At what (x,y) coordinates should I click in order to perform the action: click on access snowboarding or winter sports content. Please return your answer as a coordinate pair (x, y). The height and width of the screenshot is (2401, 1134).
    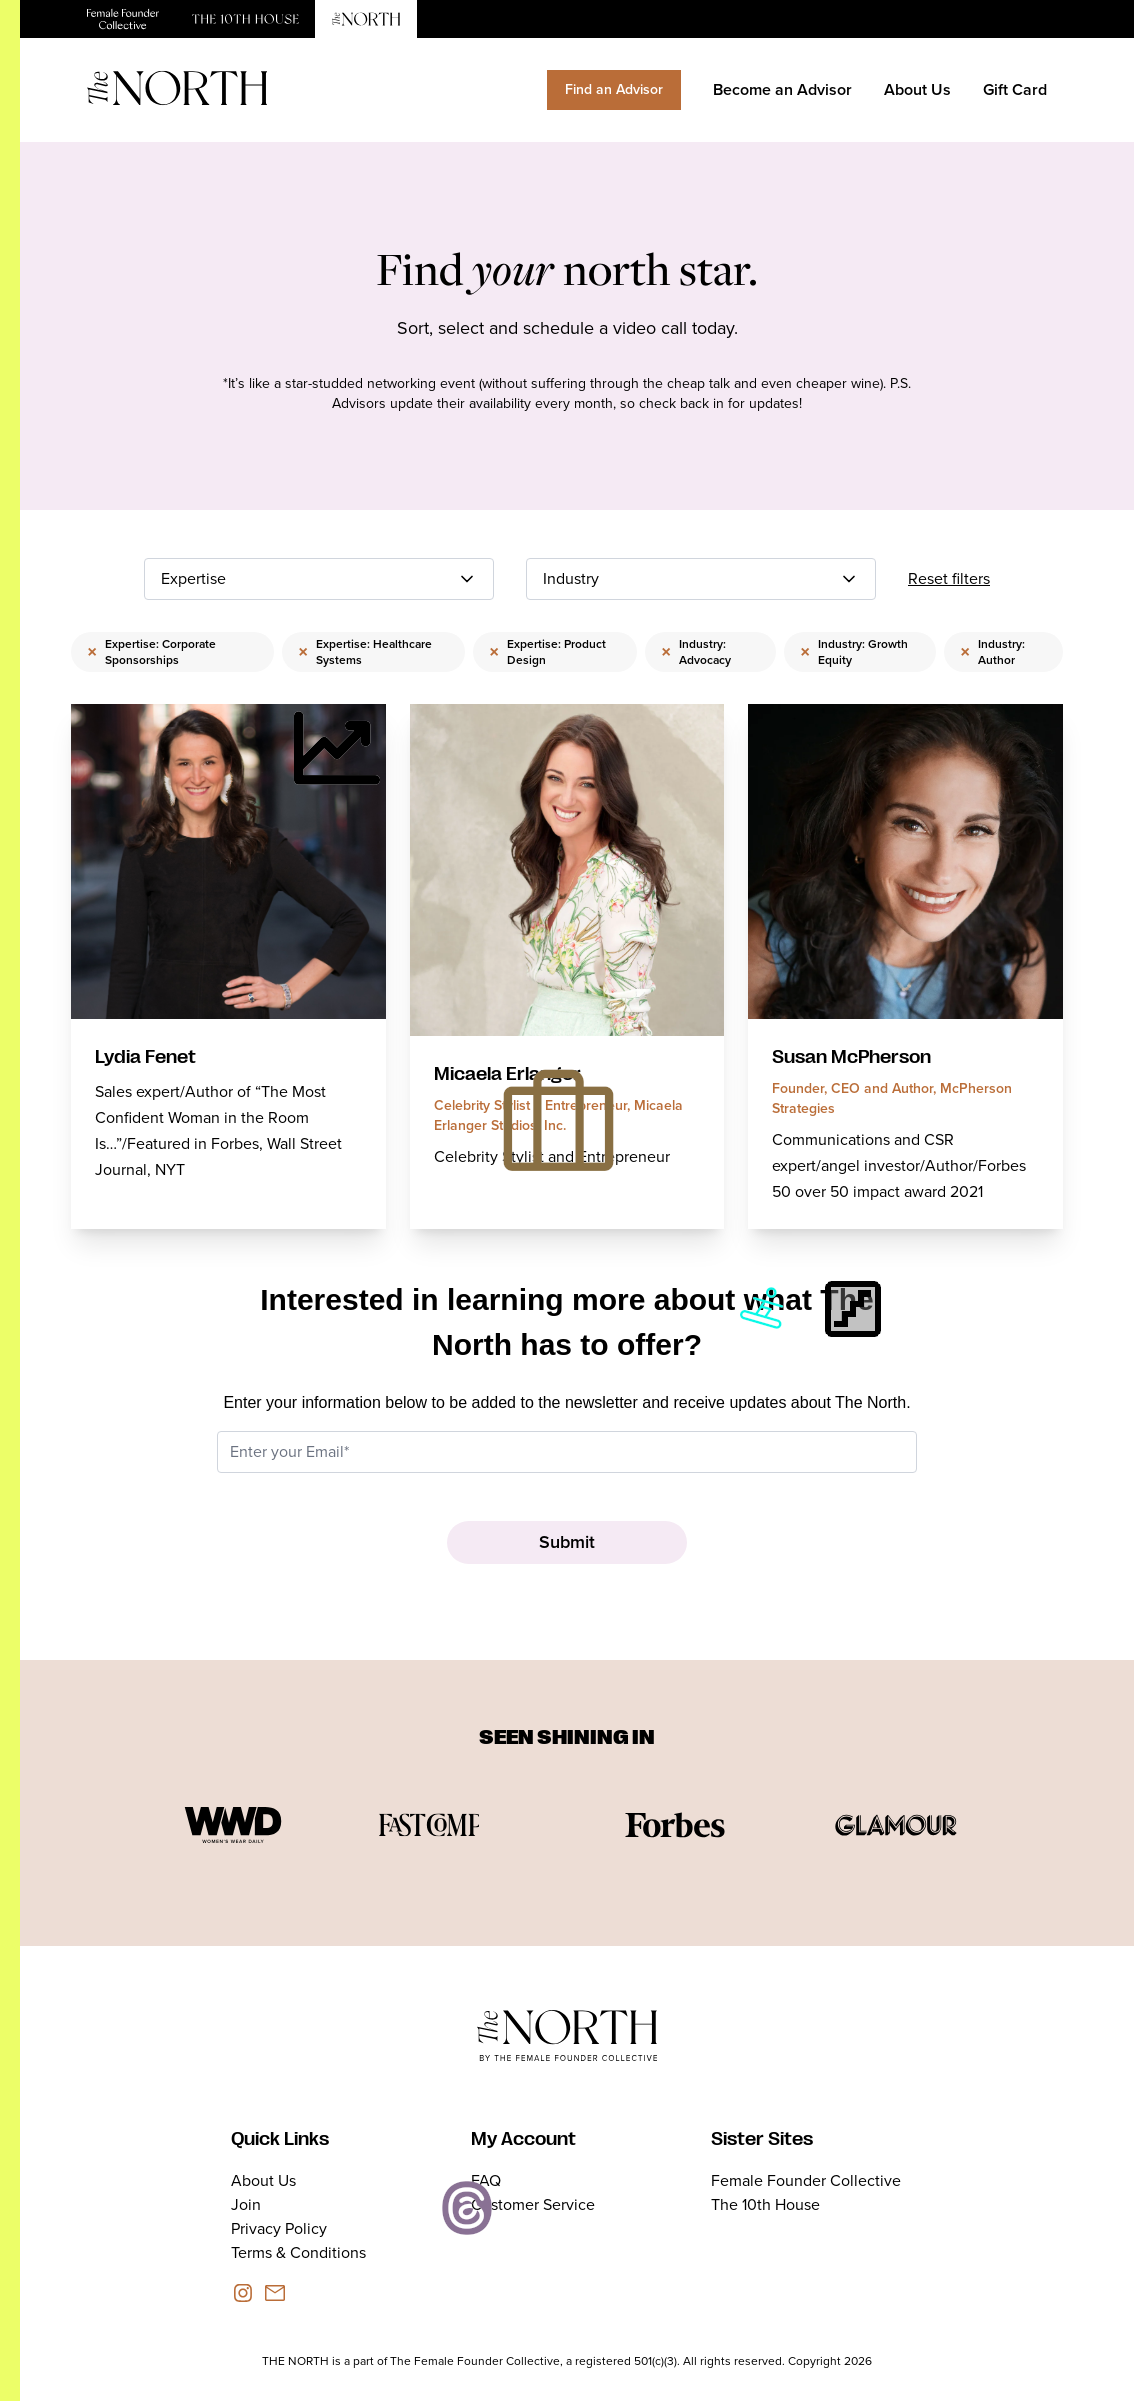
    Looking at the image, I should click on (764, 1308).